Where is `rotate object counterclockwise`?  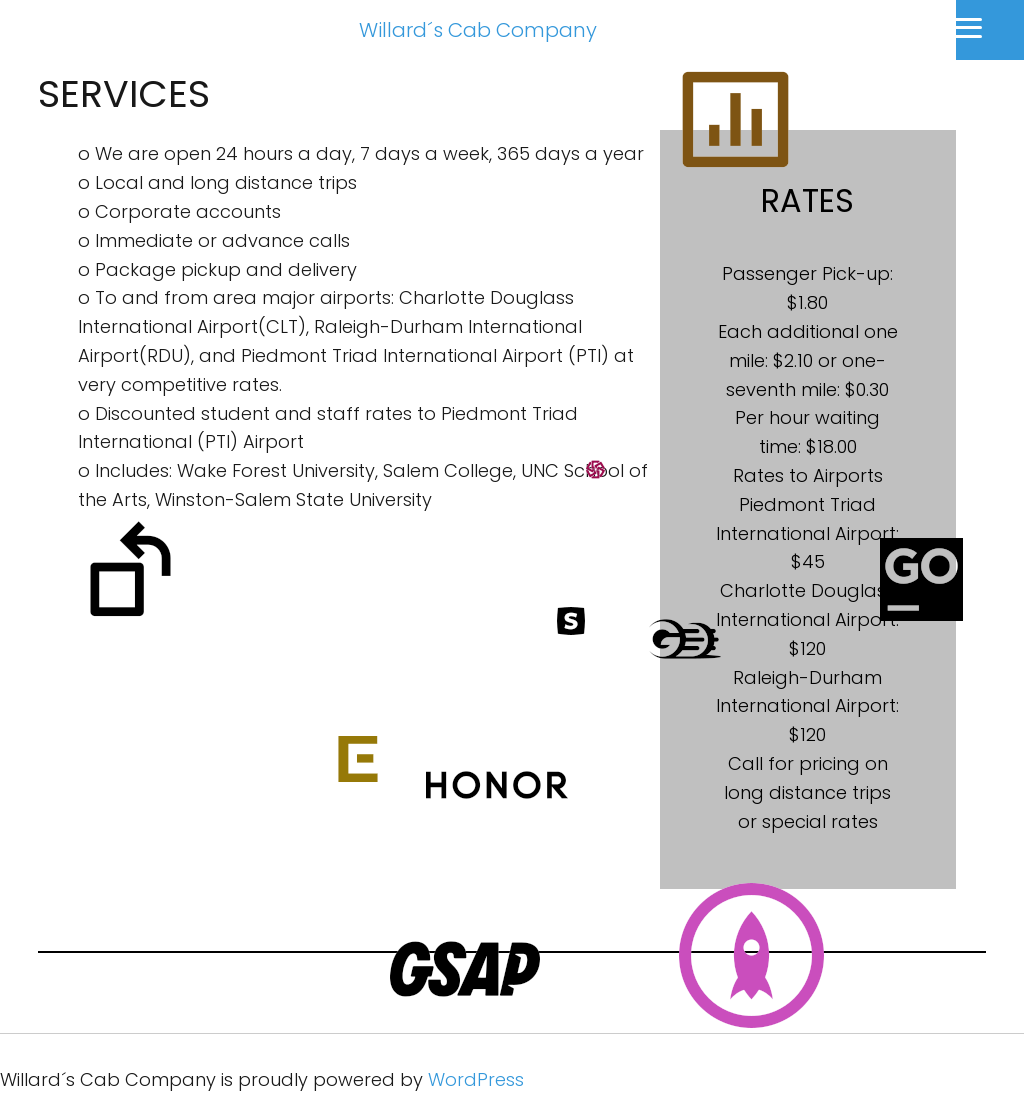 rotate object counterclockwise is located at coordinates (130, 571).